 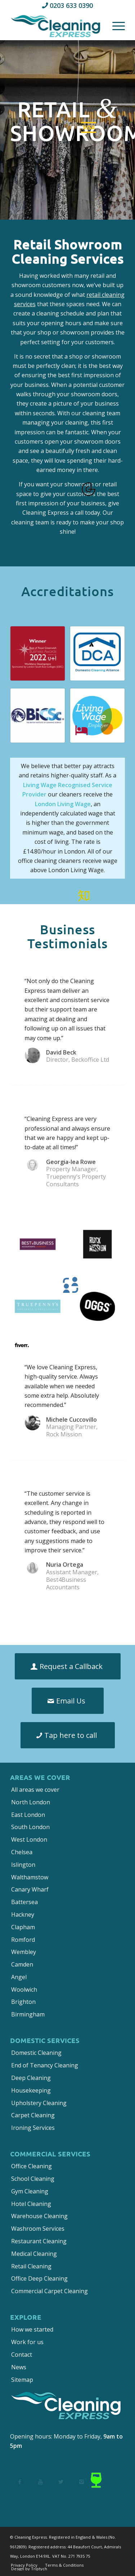 I want to click on atlassian company logo, so click(x=91, y=644).